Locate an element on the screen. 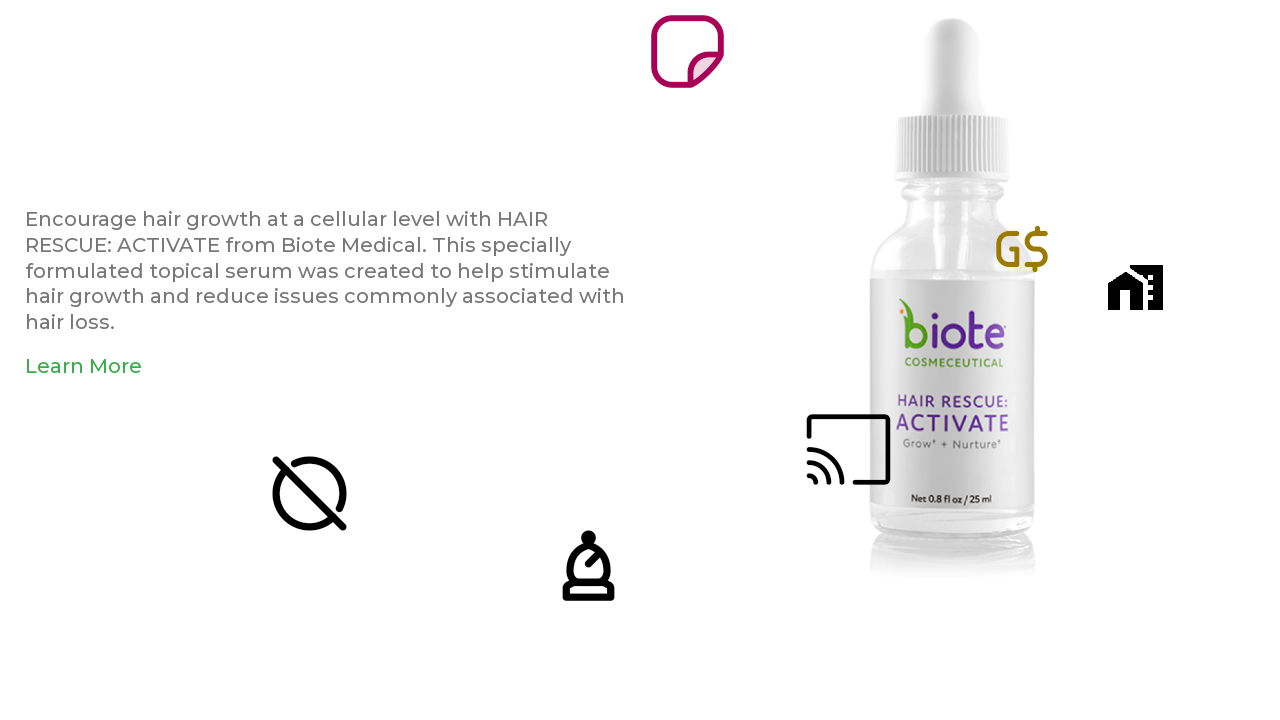 The height and width of the screenshot is (720, 1280). do not dry clean this item is located at coordinates (309, 493).